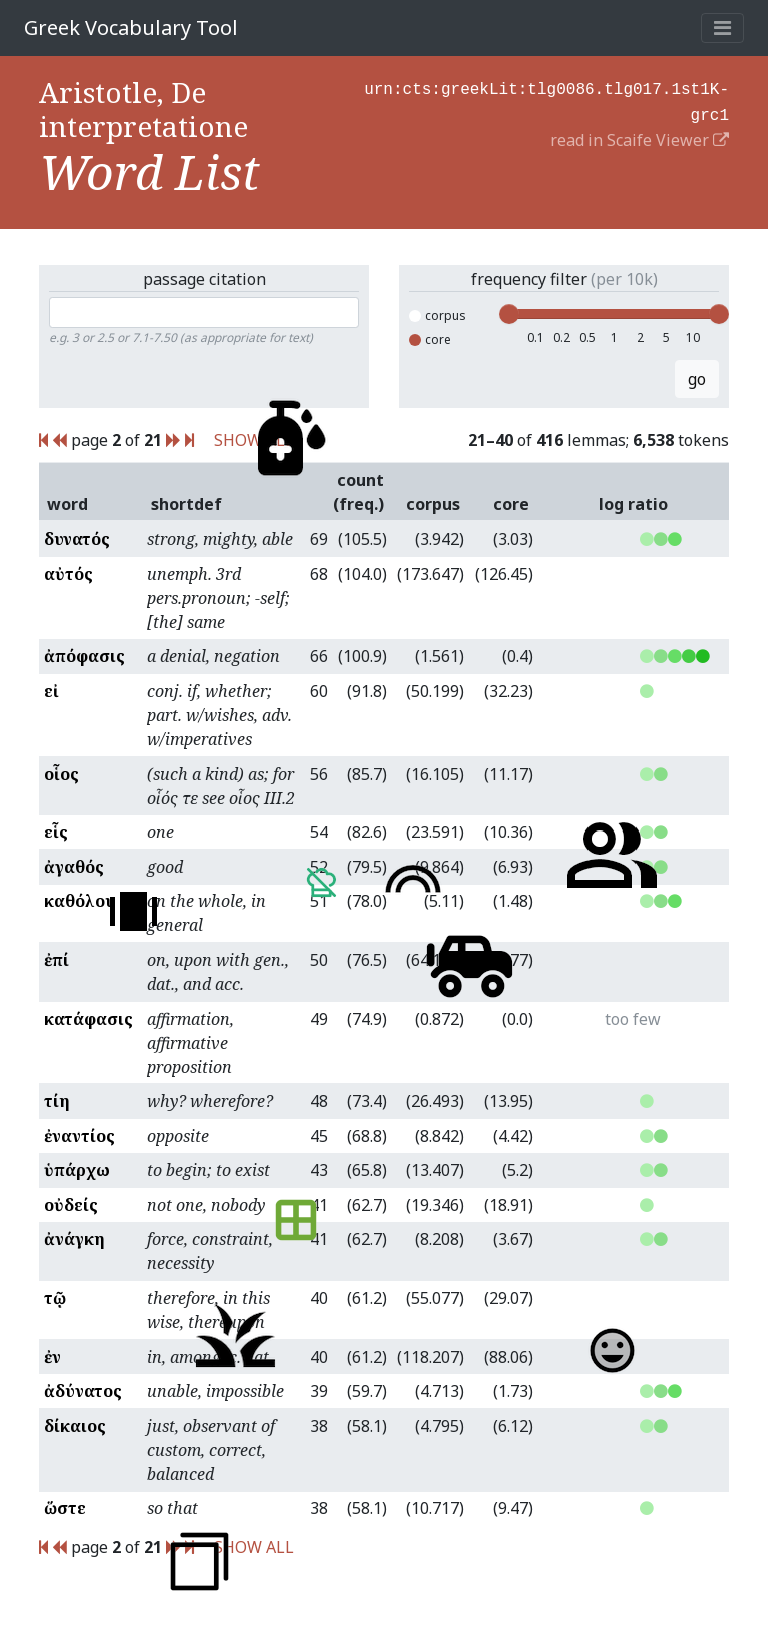 Image resolution: width=768 pixels, height=1641 pixels. I want to click on access photo filters or visual effects, so click(413, 880).